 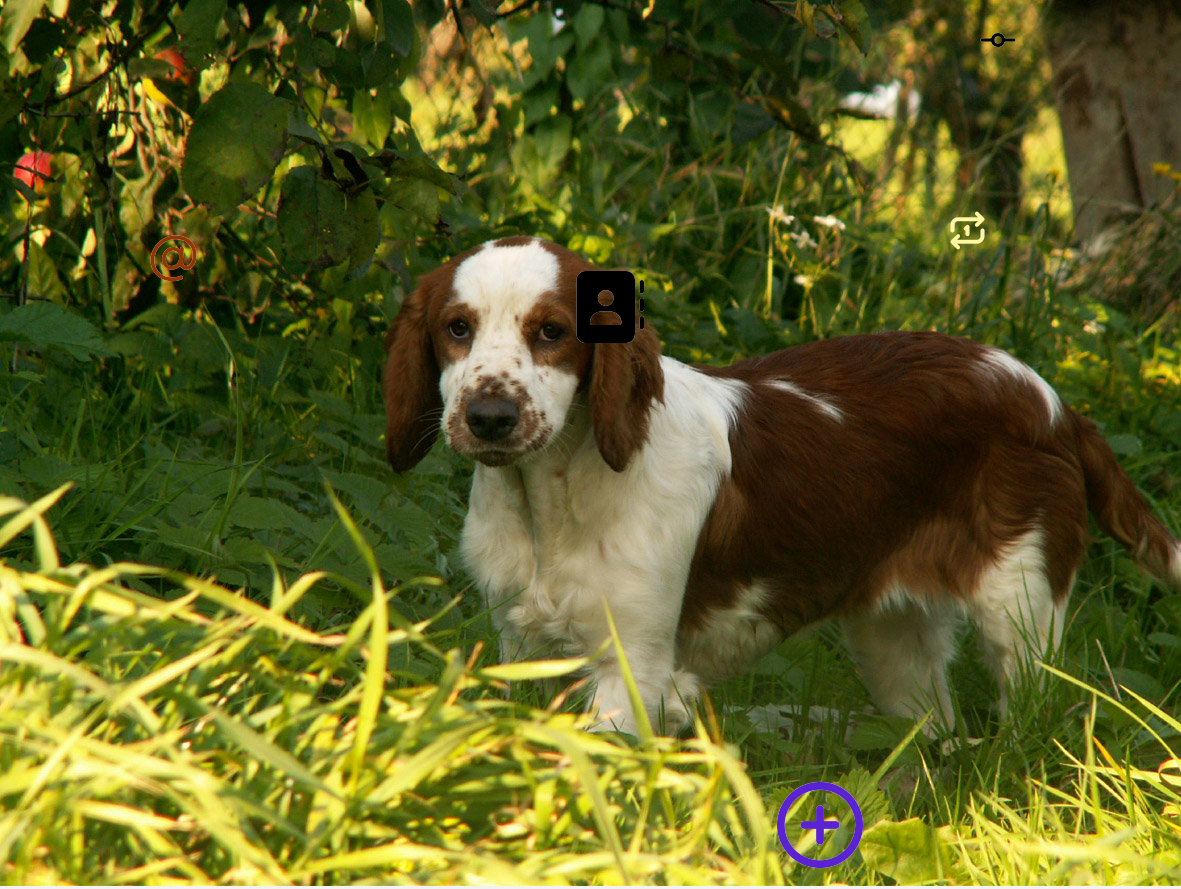 What do you see at coordinates (608, 307) in the screenshot?
I see `open your contacts list` at bounding box center [608, 307].